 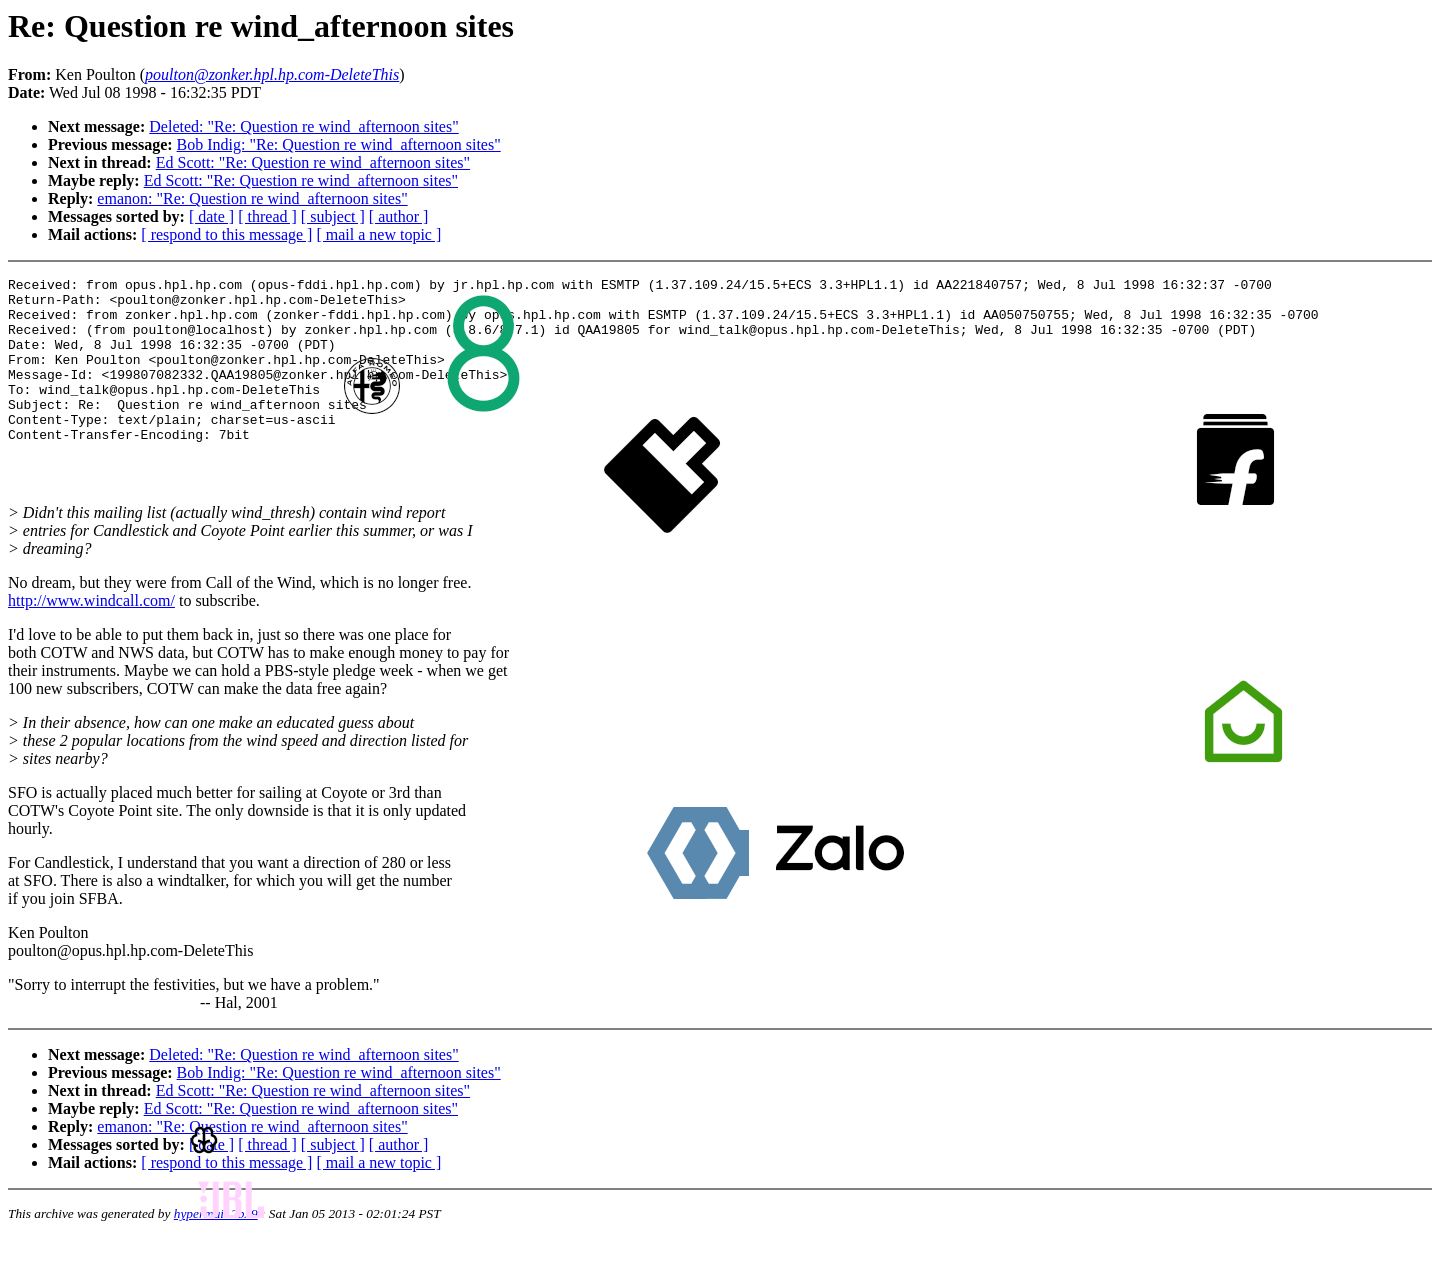 I want to click on JBL brand logo, so click(x=231, y=1200).